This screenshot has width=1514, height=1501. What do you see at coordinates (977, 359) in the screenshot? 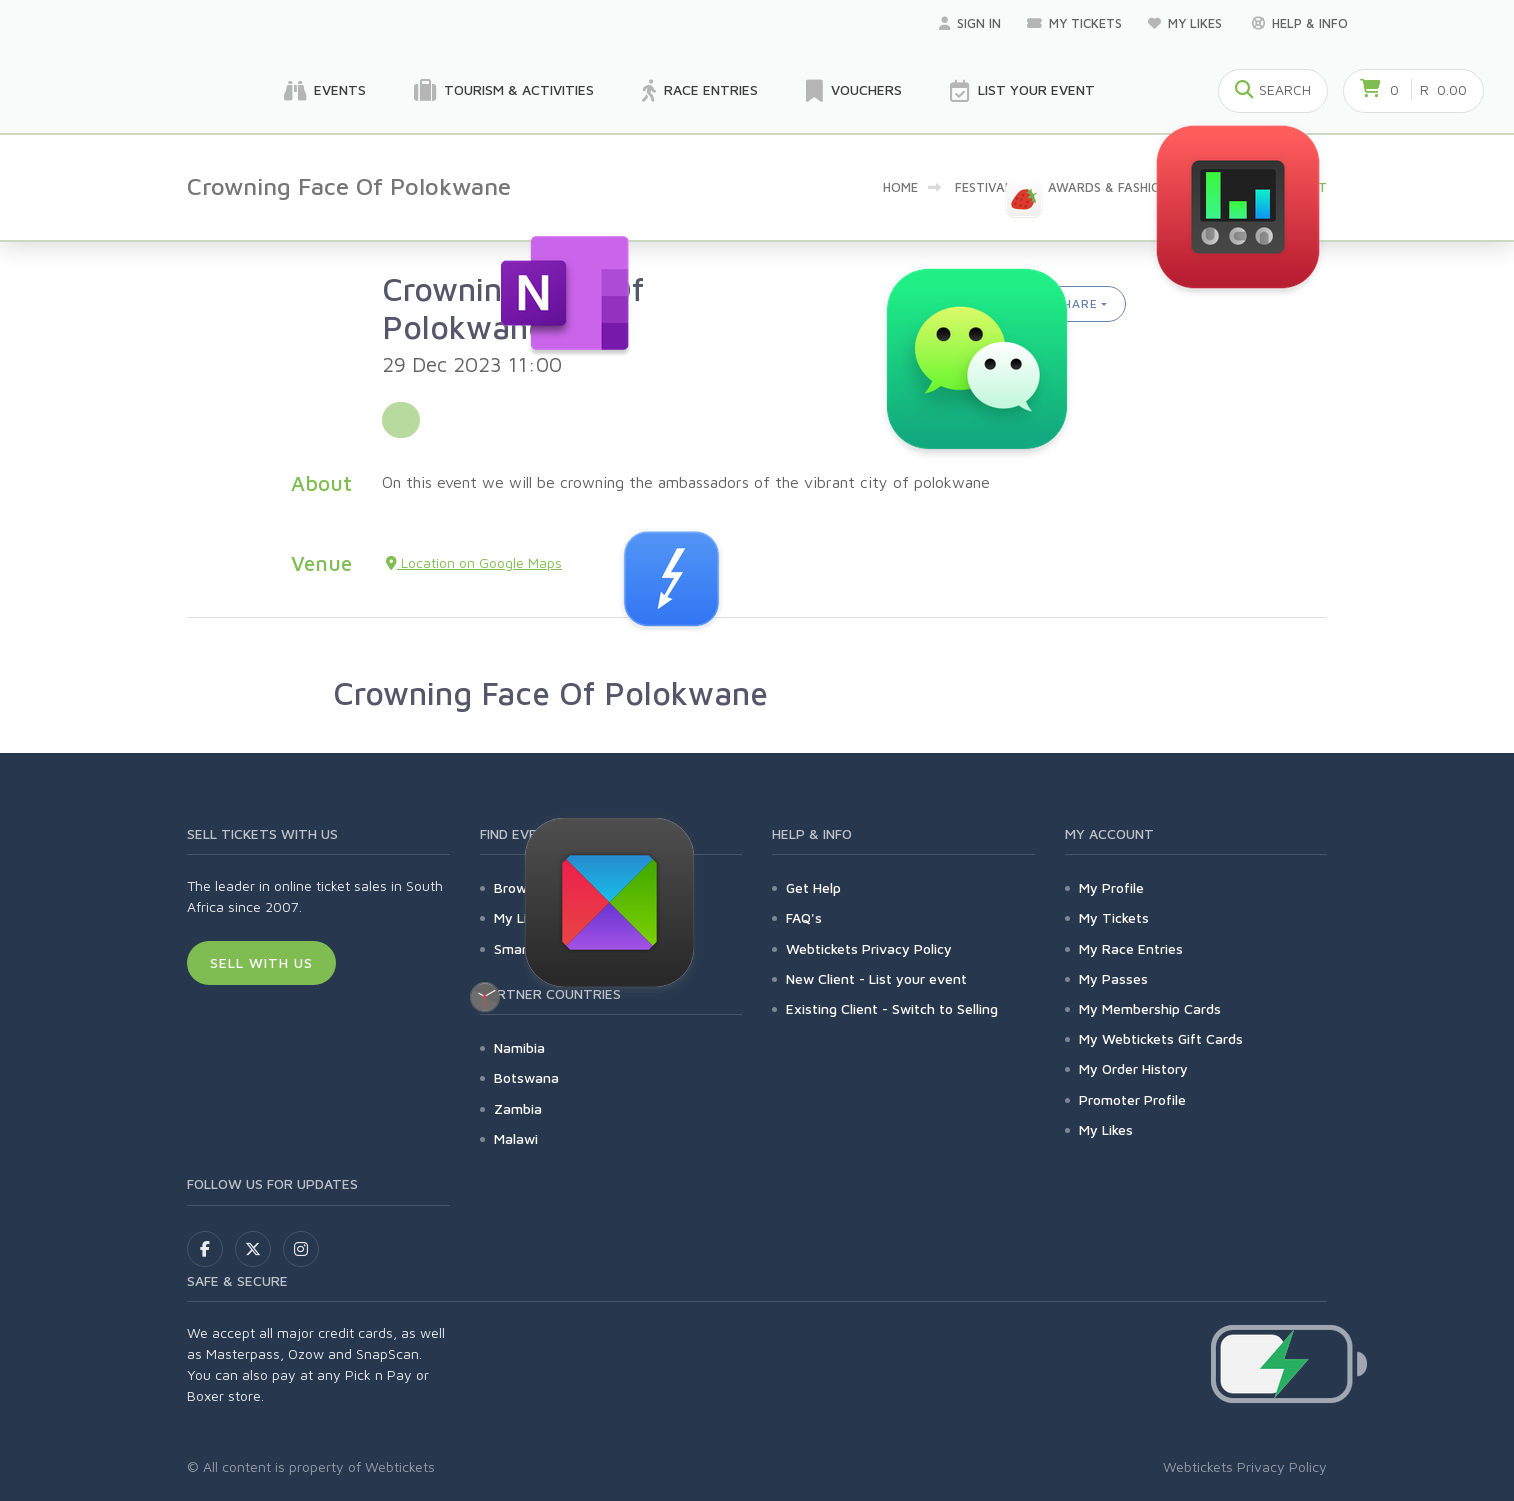
I see `open WeChat messaging app` at bounding box center [977, 359].